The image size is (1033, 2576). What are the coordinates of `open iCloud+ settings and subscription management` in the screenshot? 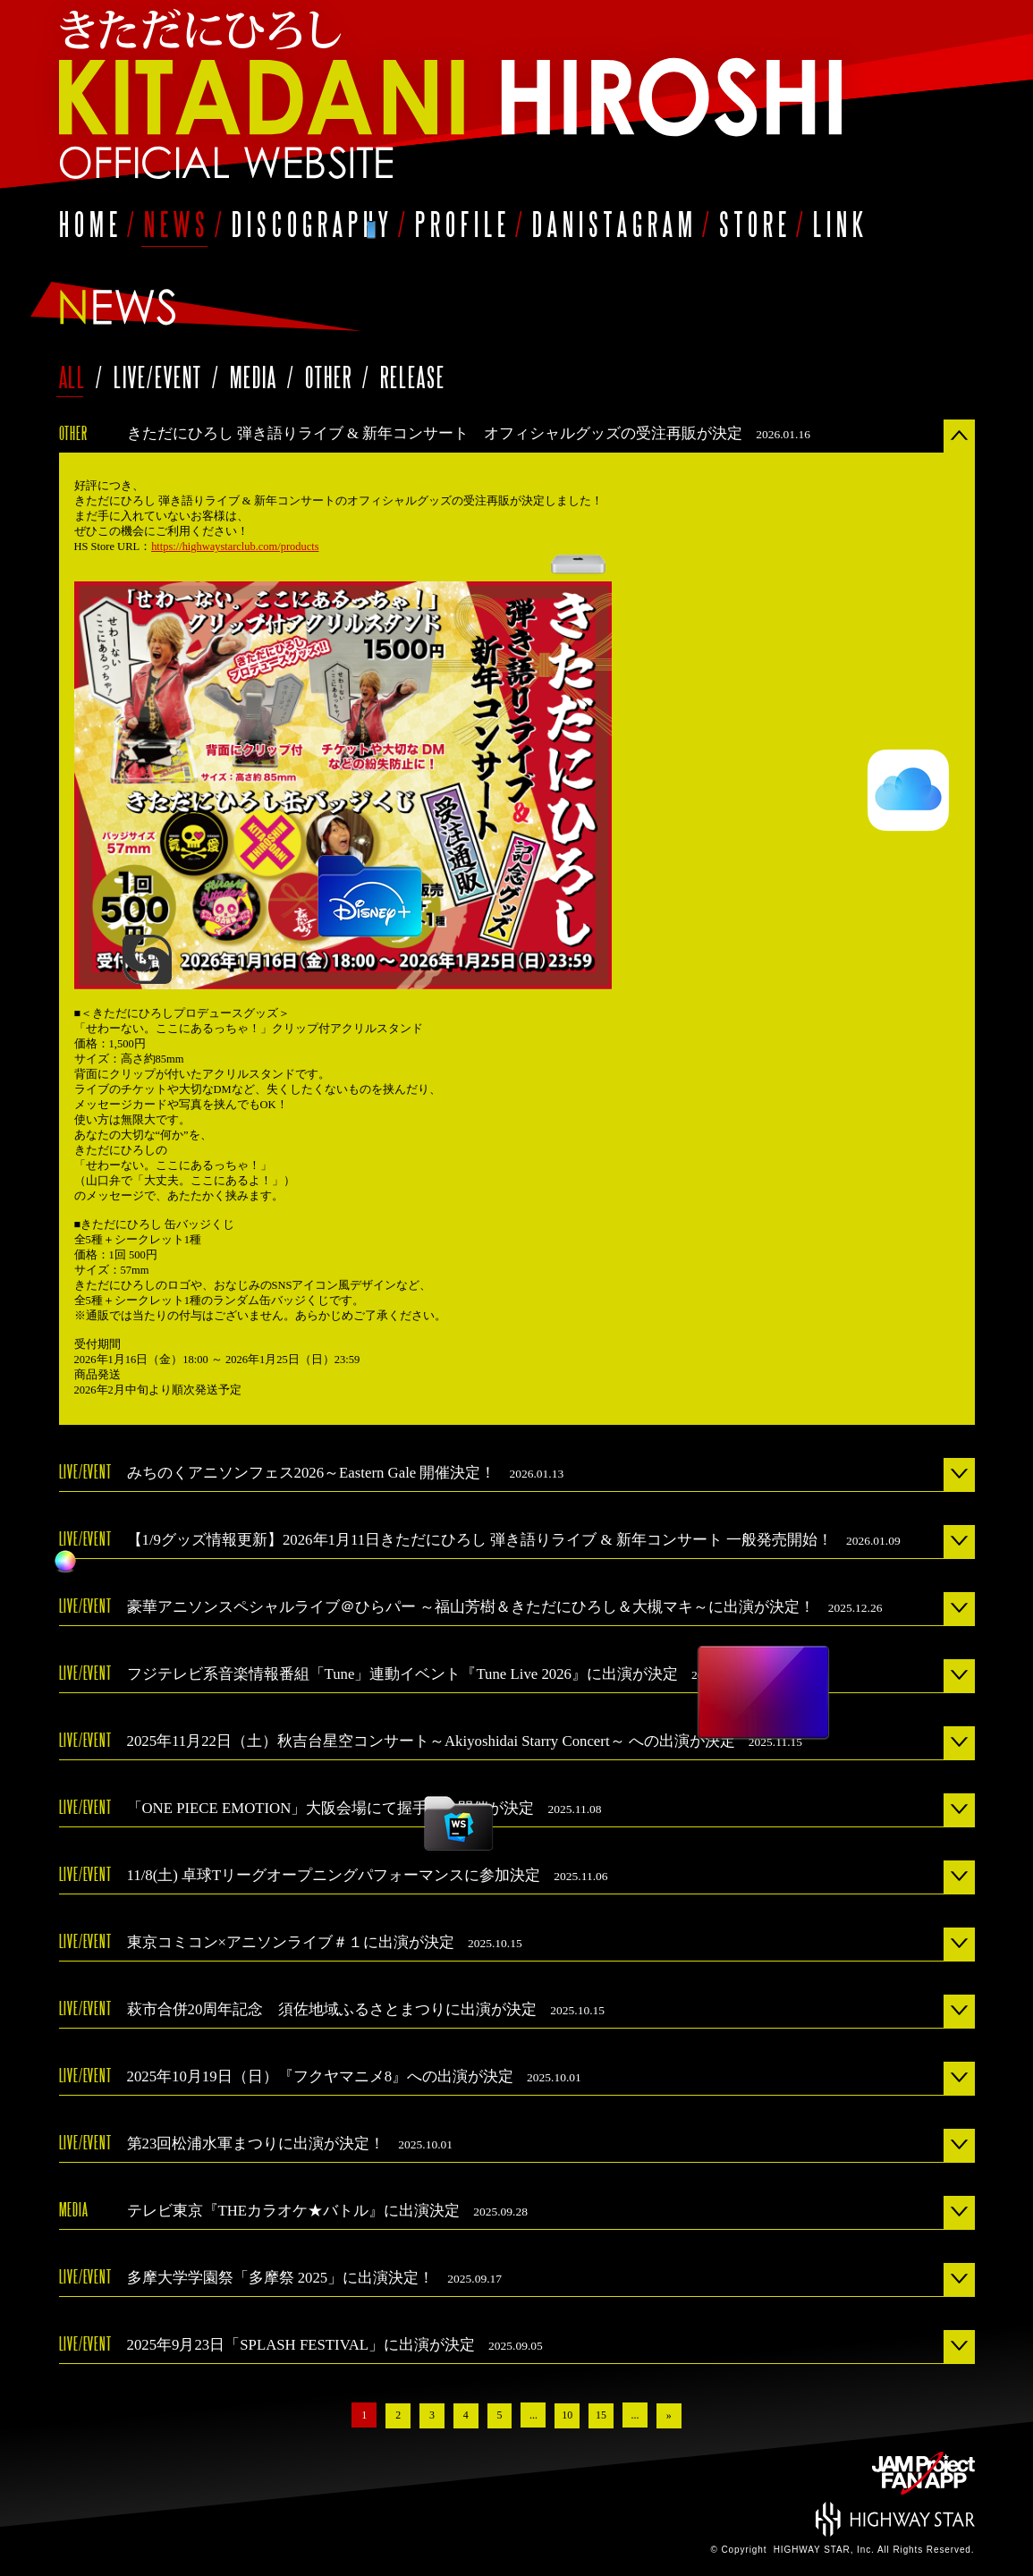 It's located at (908, 790).